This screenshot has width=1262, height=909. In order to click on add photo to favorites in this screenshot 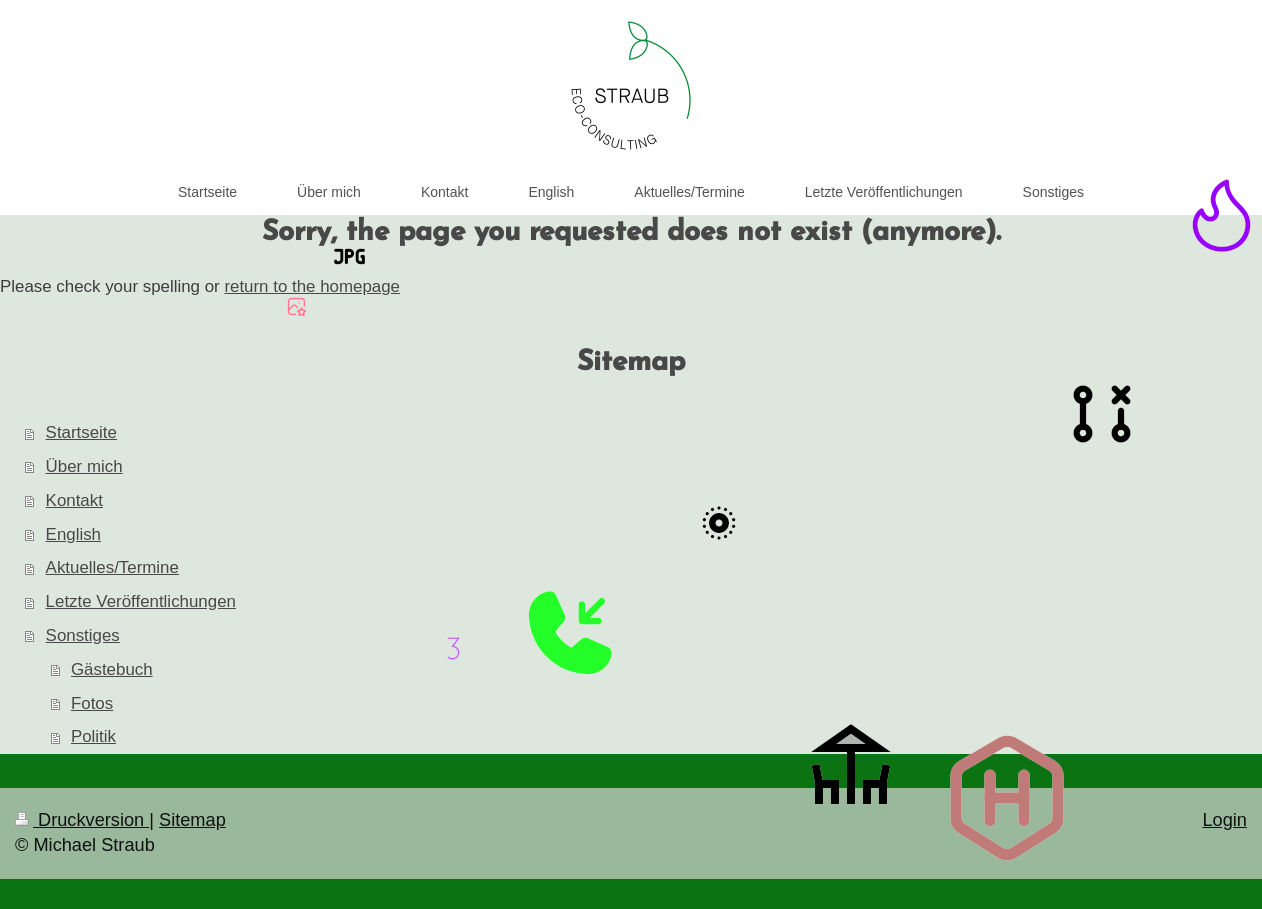, I will do `click(296, 306)`.